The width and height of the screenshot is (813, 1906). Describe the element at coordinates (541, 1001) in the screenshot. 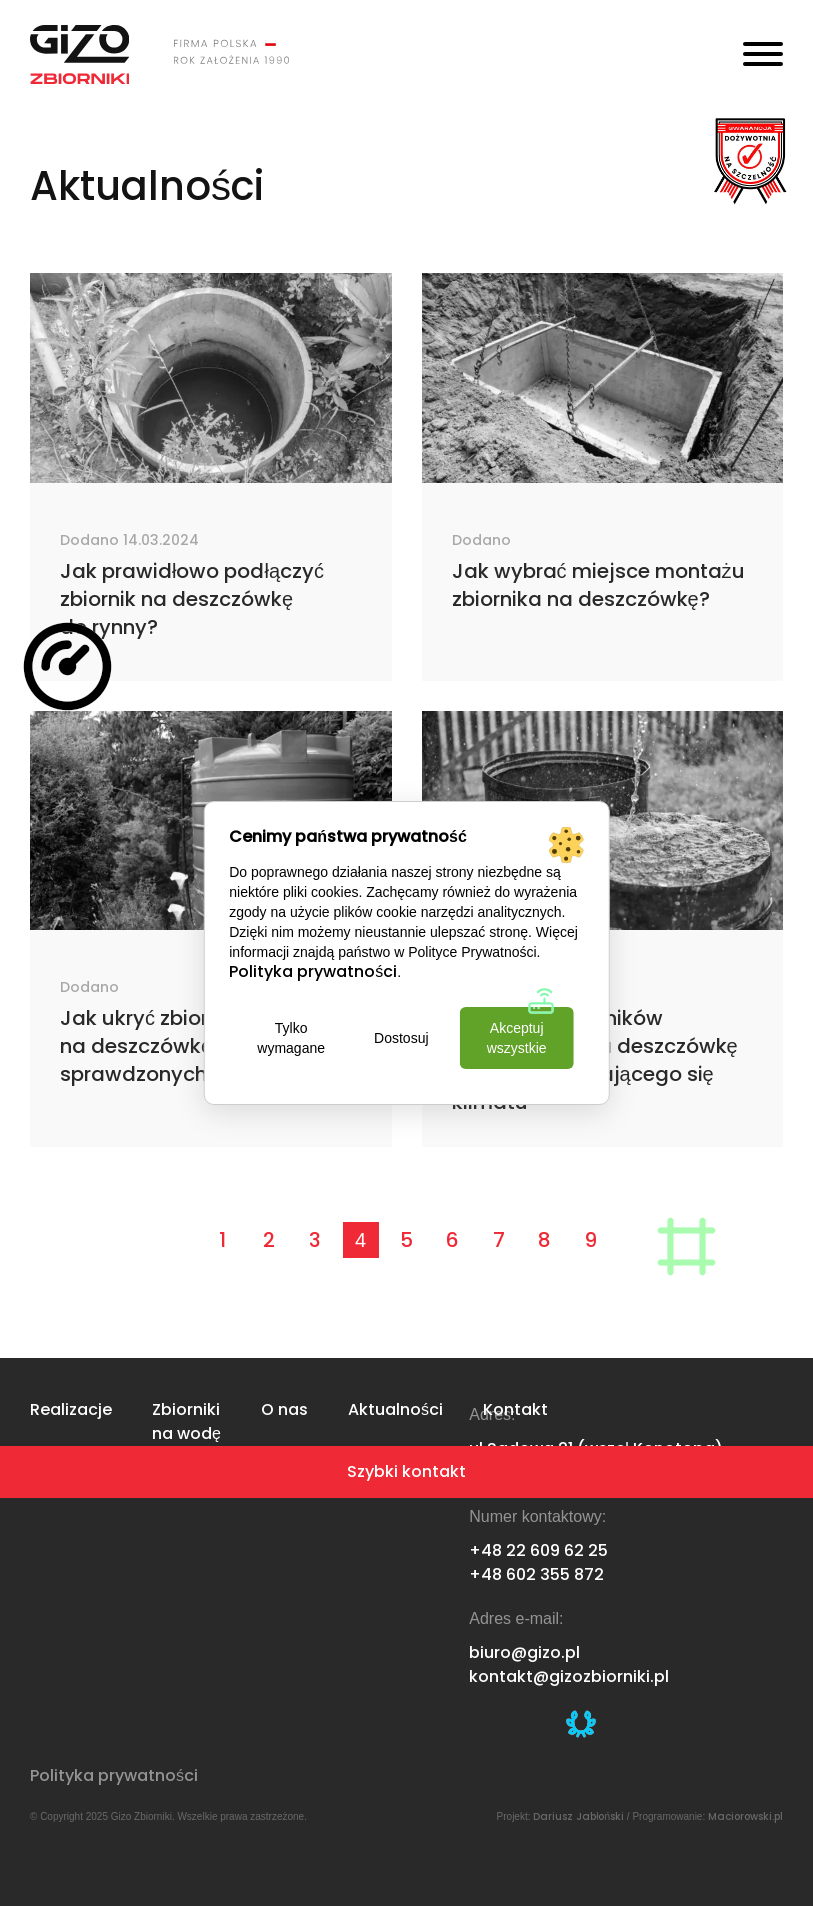

I see `access network or router settings` at that location.